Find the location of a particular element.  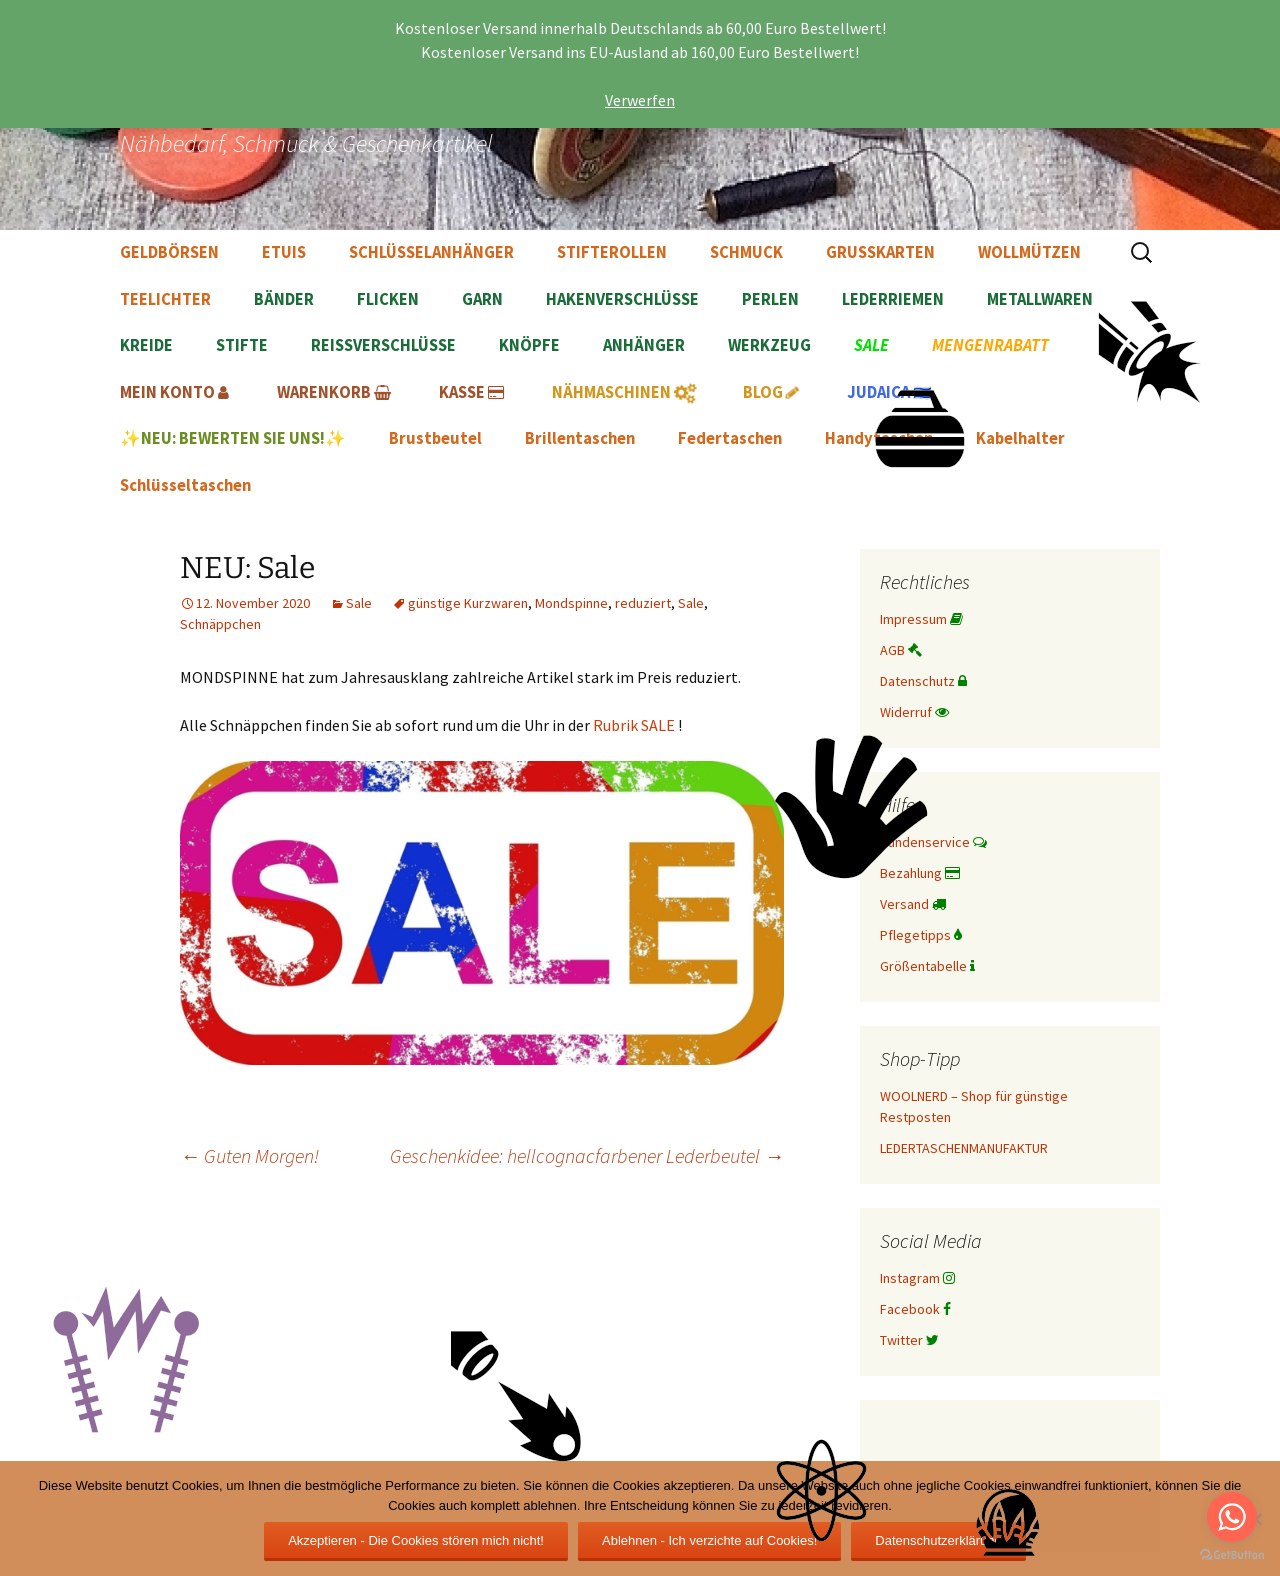

fire cannon or launch projectile is located at coordinates (1149, 353).